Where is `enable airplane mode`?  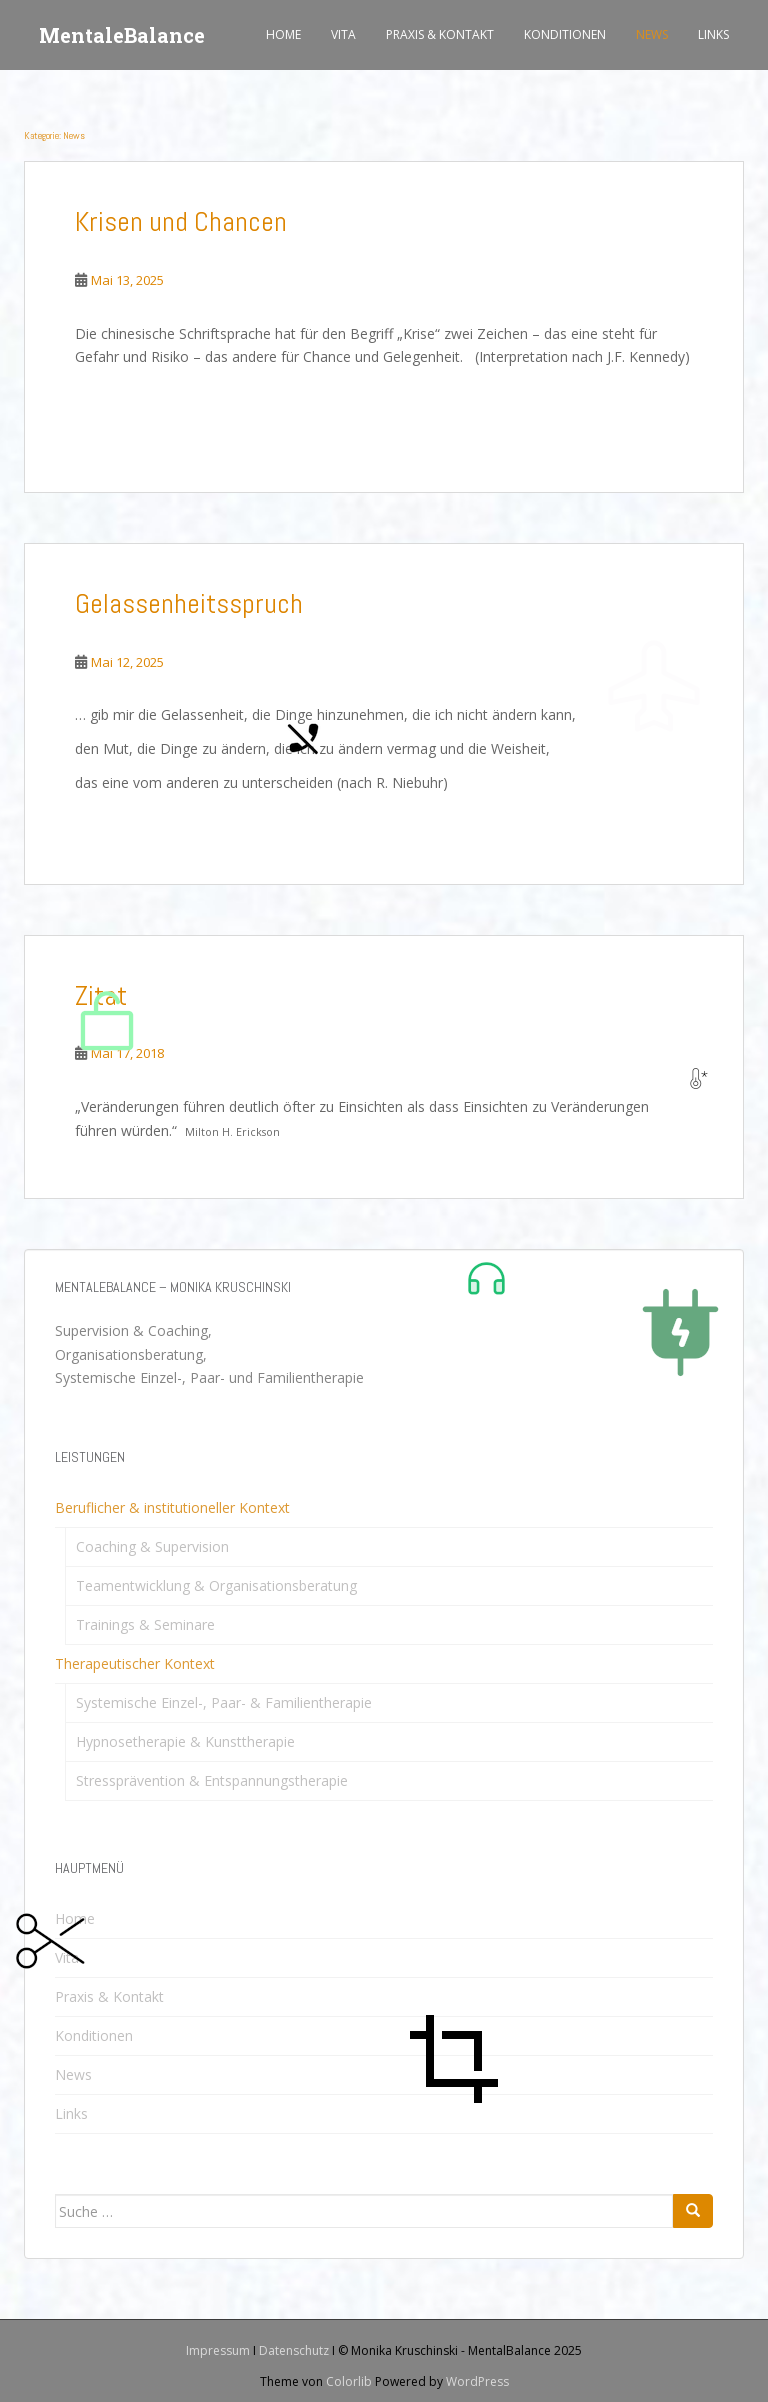 enable airplane mode is located at coordinates (654, 686).